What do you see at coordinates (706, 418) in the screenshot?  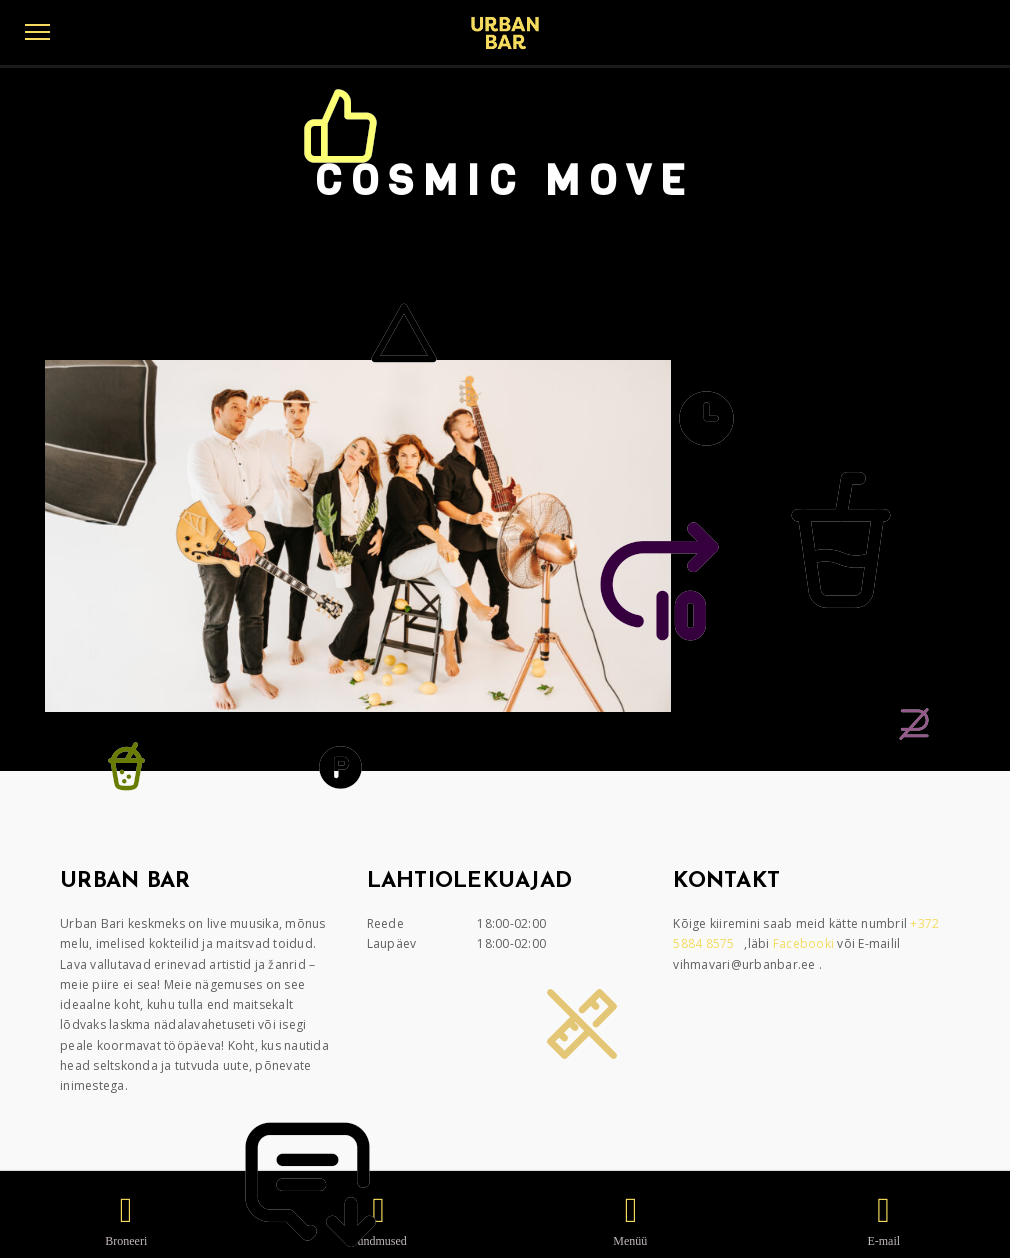 I see `view current time` at bounding box center [706, 418].